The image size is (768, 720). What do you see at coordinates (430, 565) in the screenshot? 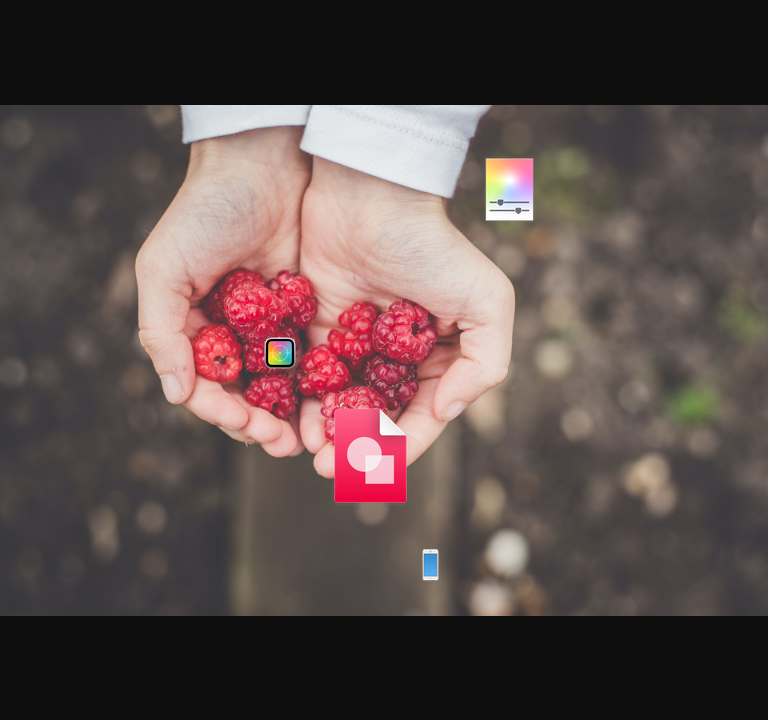
I see `connected iPhone SE device` at bounding box center [430, 565].